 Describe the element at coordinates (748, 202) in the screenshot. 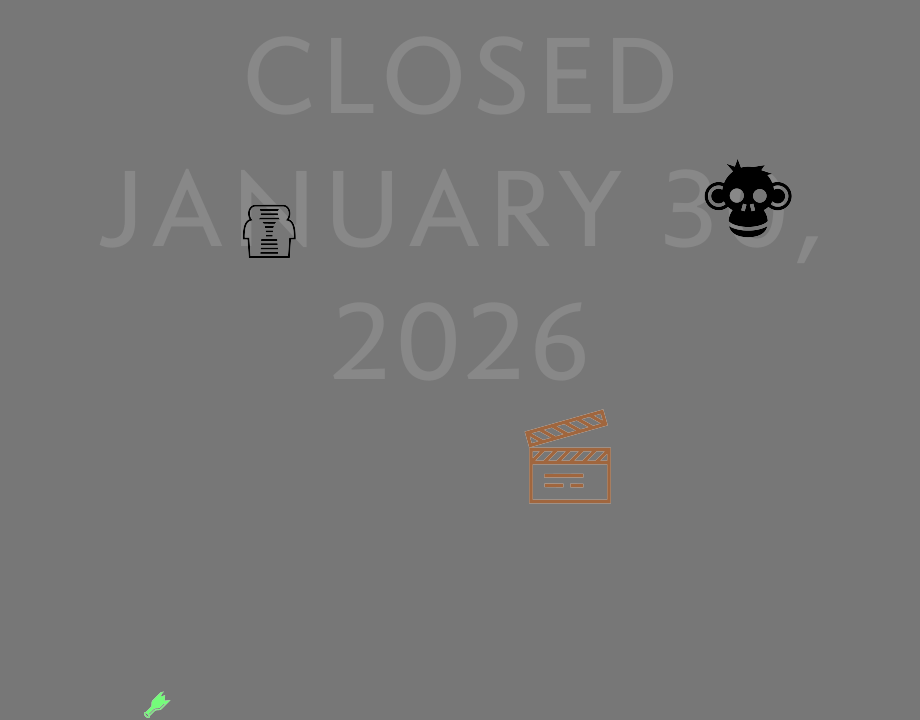

I see `monkey character or avatar selection` at that location.